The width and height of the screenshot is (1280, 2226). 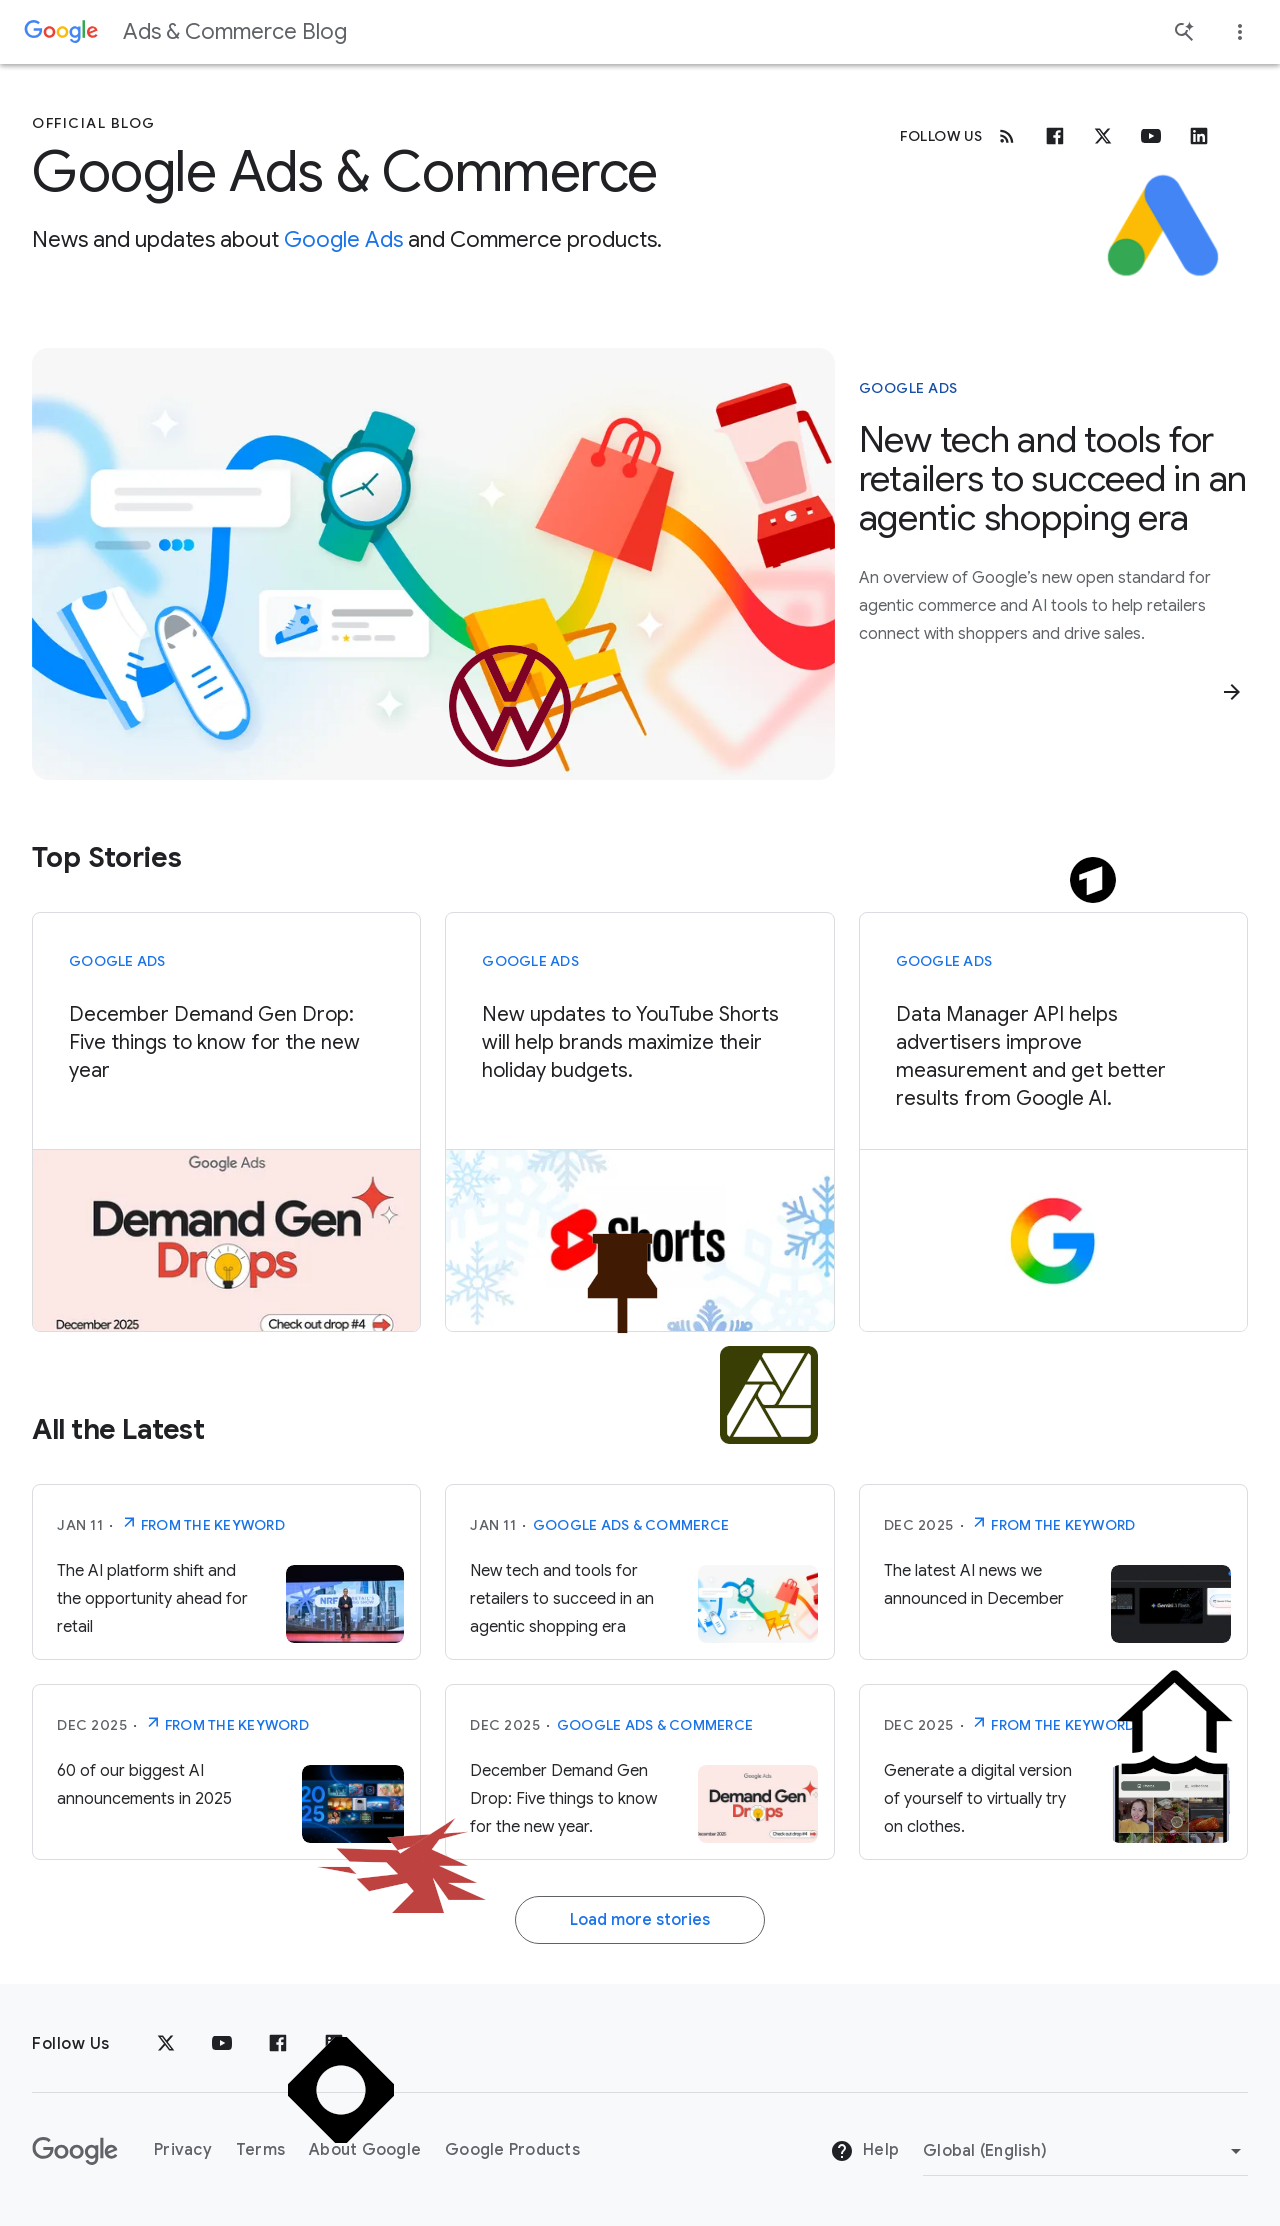 What do you see at coordinates (341, 2090) in the screenshot?
I see `cloudsmith logo` at bounding box center [341, 2090].